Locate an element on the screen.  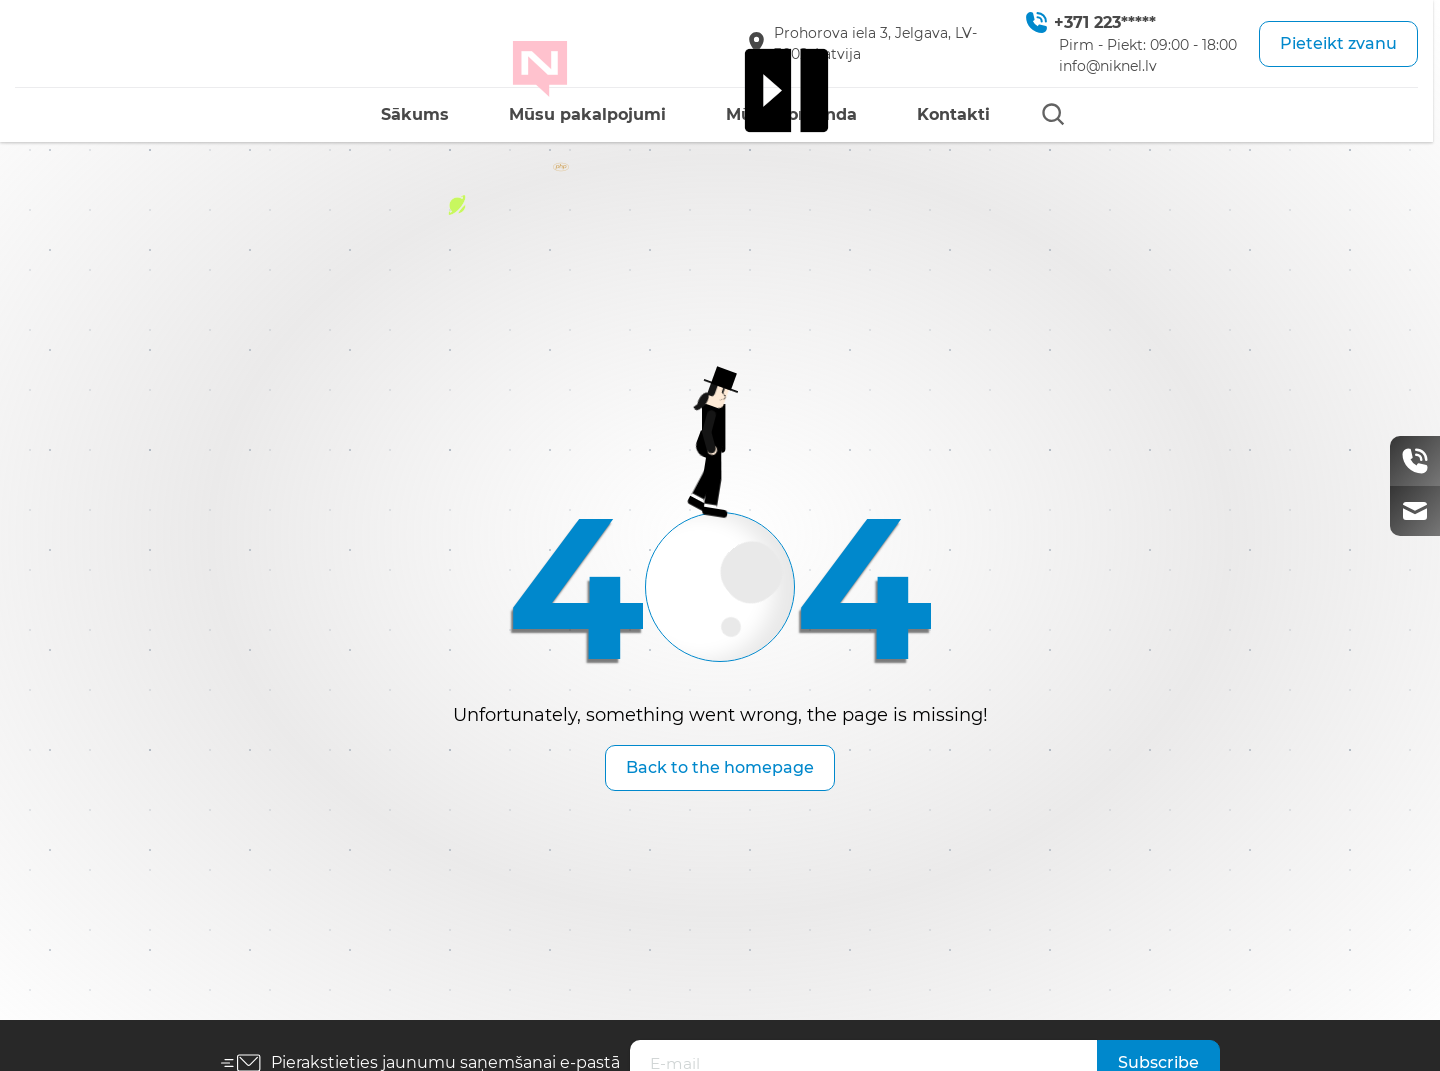
NATS.io messaging system logo is located at coordinates (540, 69).